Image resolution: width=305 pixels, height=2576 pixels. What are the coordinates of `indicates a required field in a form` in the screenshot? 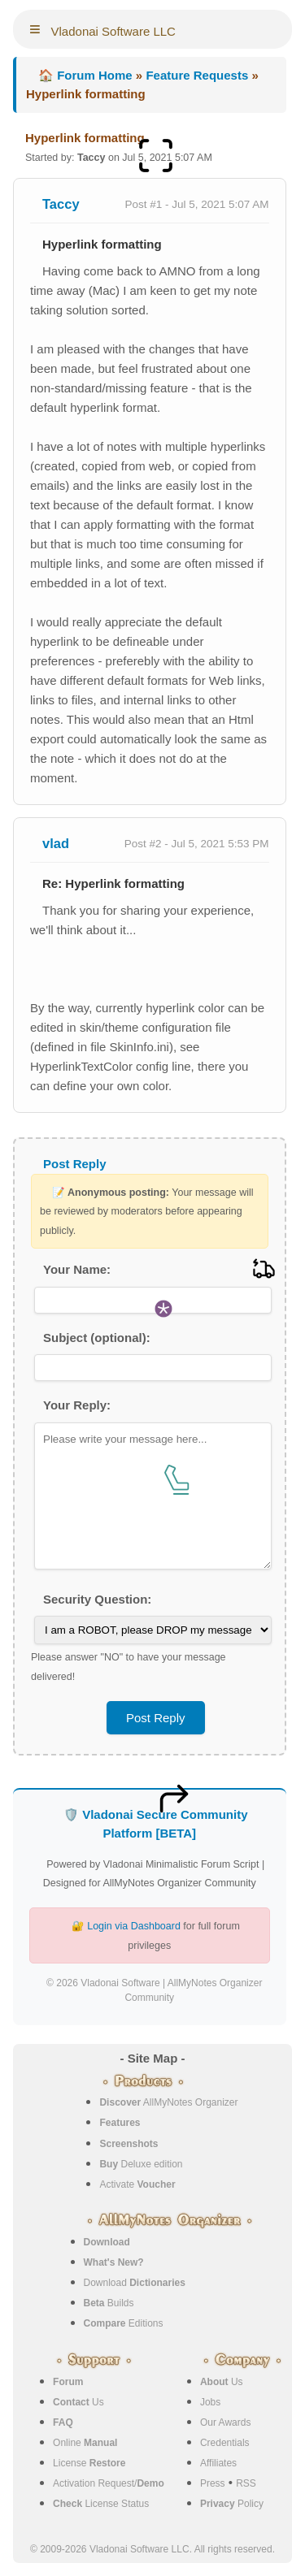 It's located at (163, 1309).